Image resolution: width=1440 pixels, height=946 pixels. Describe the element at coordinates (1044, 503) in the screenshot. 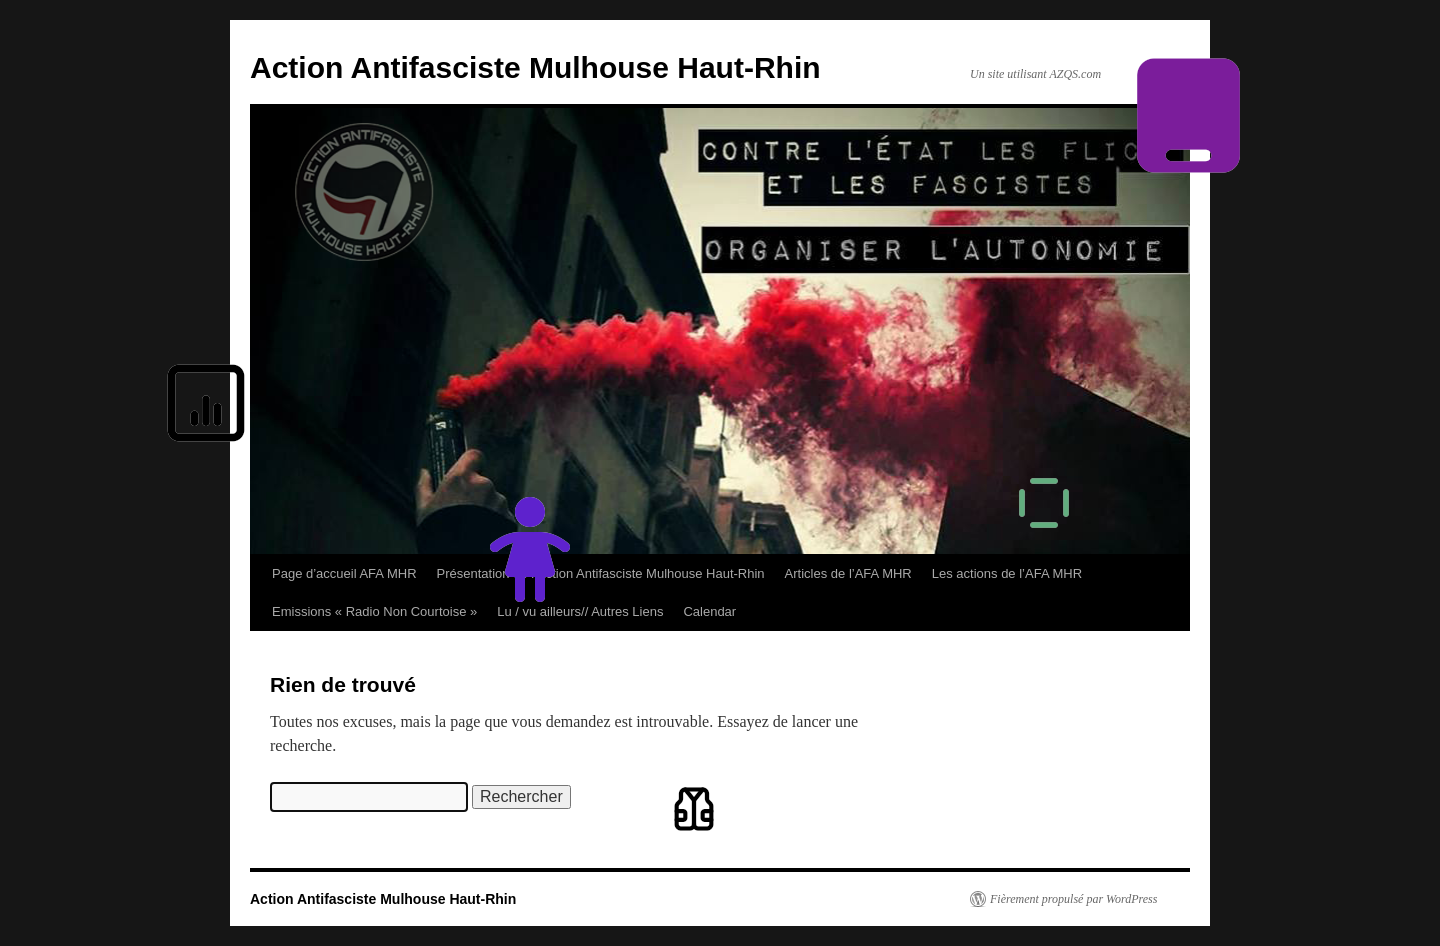

I see `apply borders to left and right sides only` at that location.